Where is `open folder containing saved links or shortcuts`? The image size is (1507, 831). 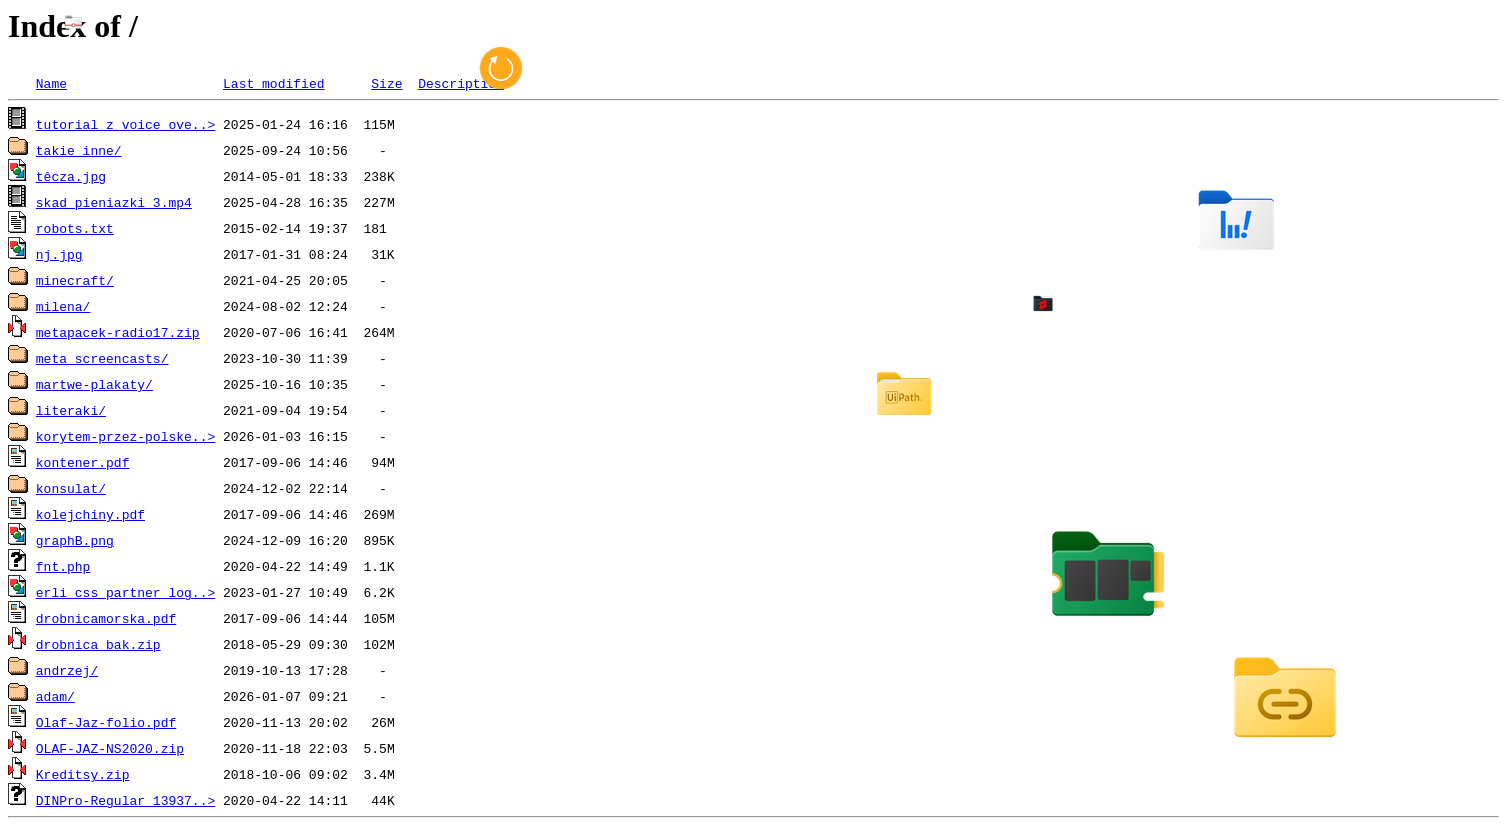 open folder containing saved links or shortcuts is located at coordinates (1285, 700).